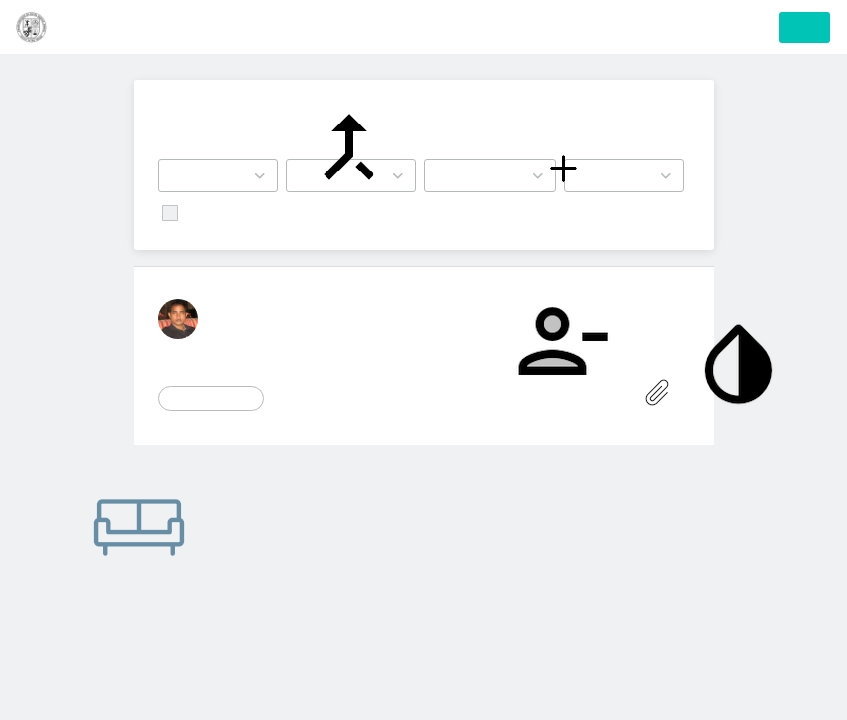 Image resolution: width=847 pixels, height=720 pixels. I want to click on remove a contact or friend, so click(561, 341).